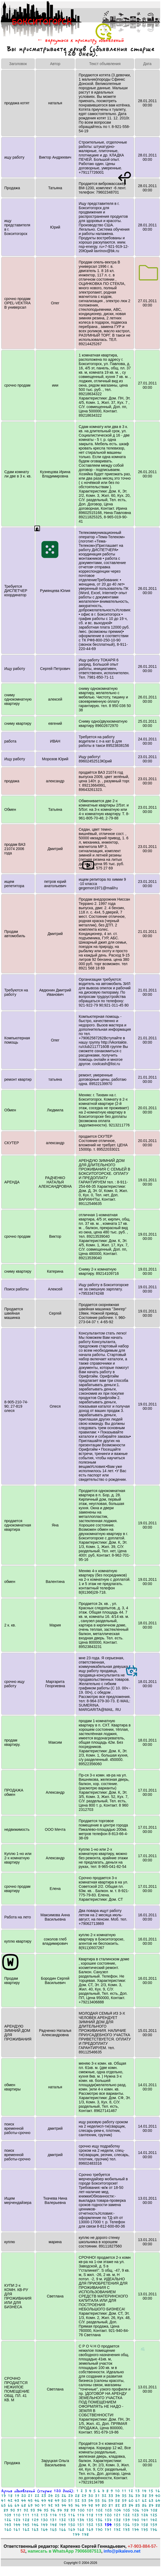  I want to click on access items or content starting with "W", so click(10, 1962).